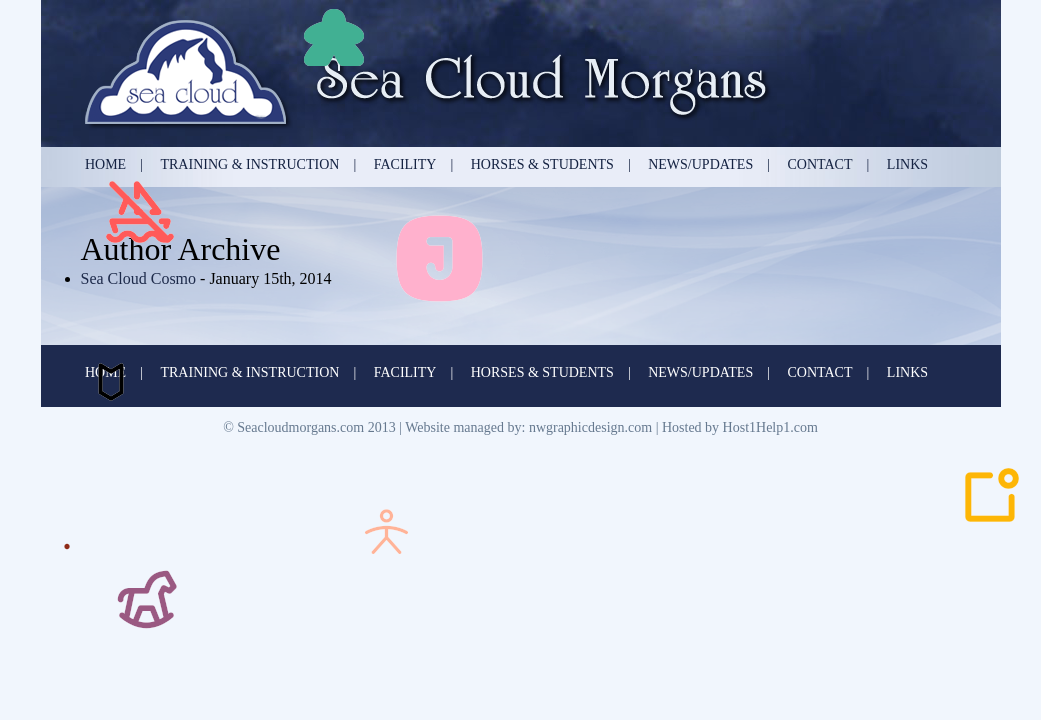 The height and width of the screenshot is (720, 1041). I want to click on view user profile, so click(386, 532).